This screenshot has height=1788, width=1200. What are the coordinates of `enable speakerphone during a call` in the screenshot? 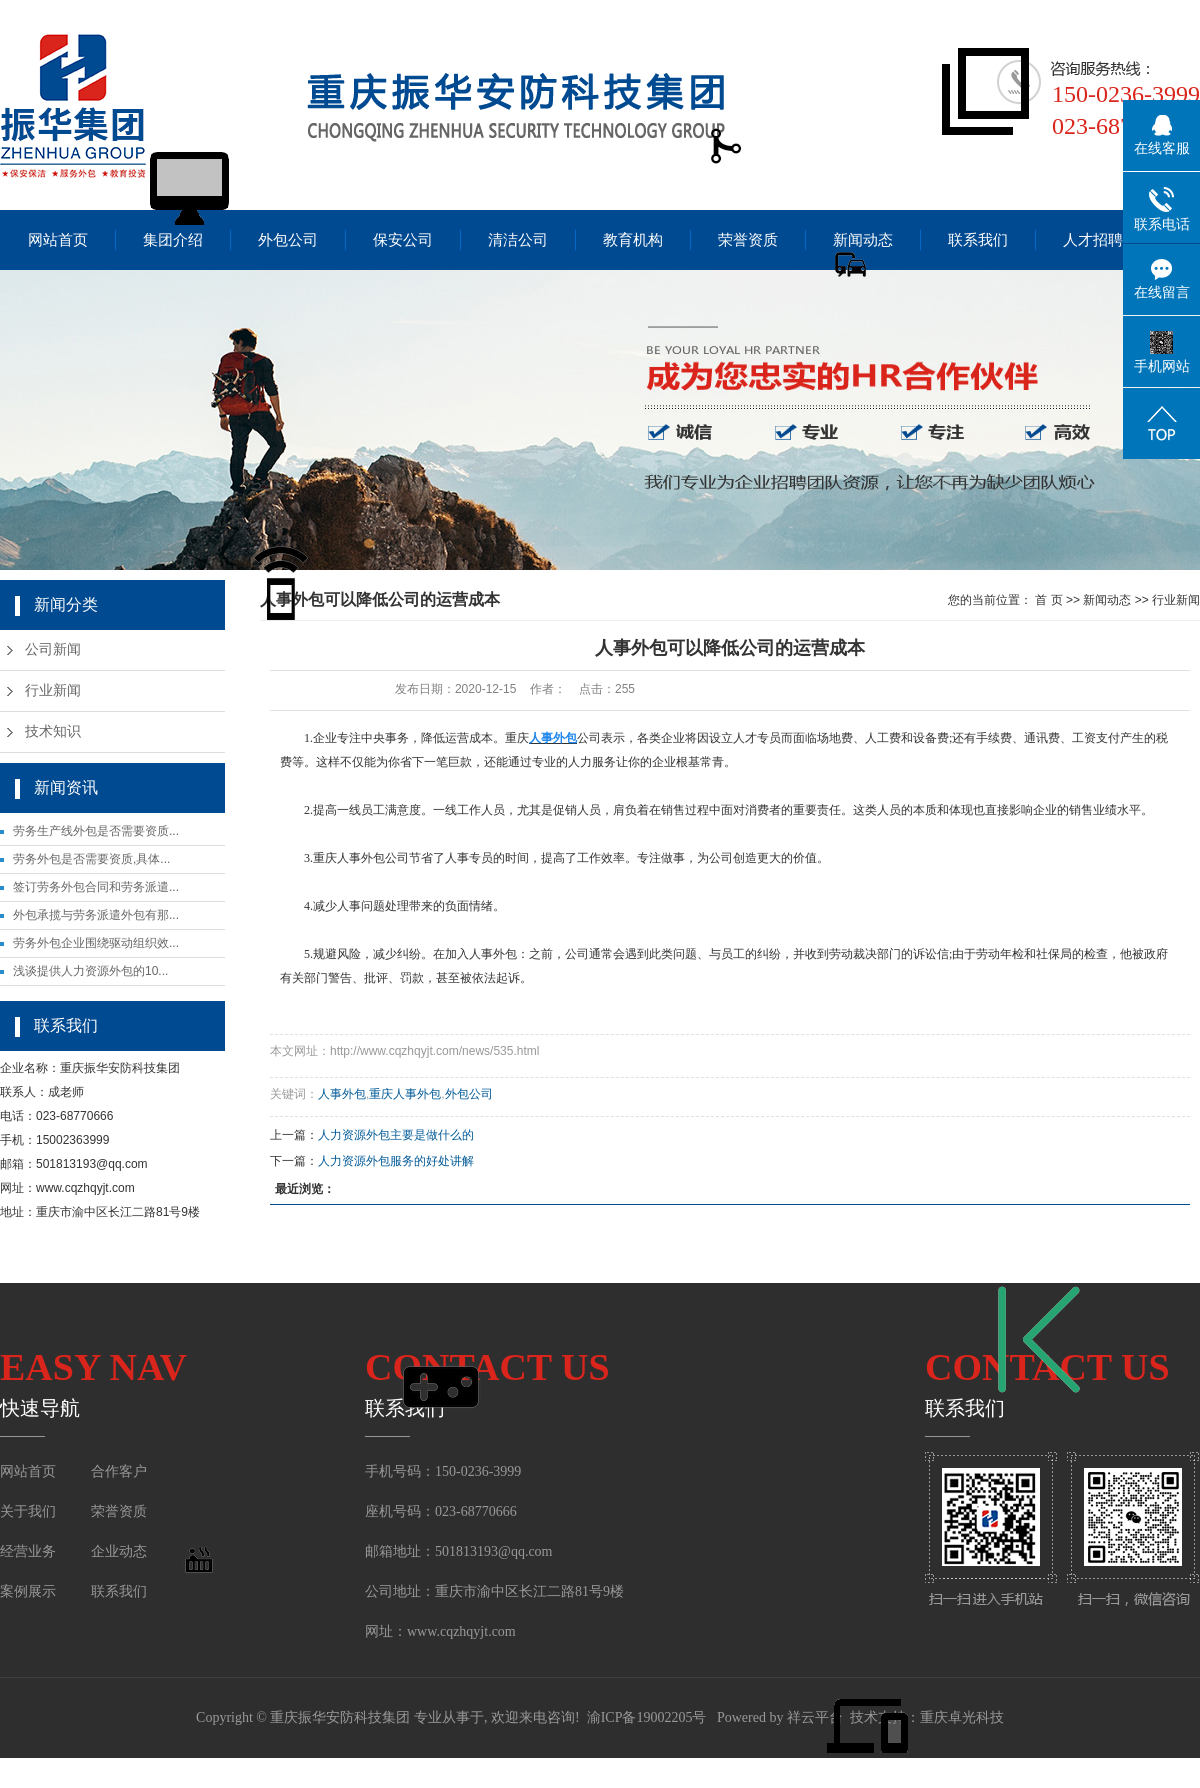 It's located at (281, 585).